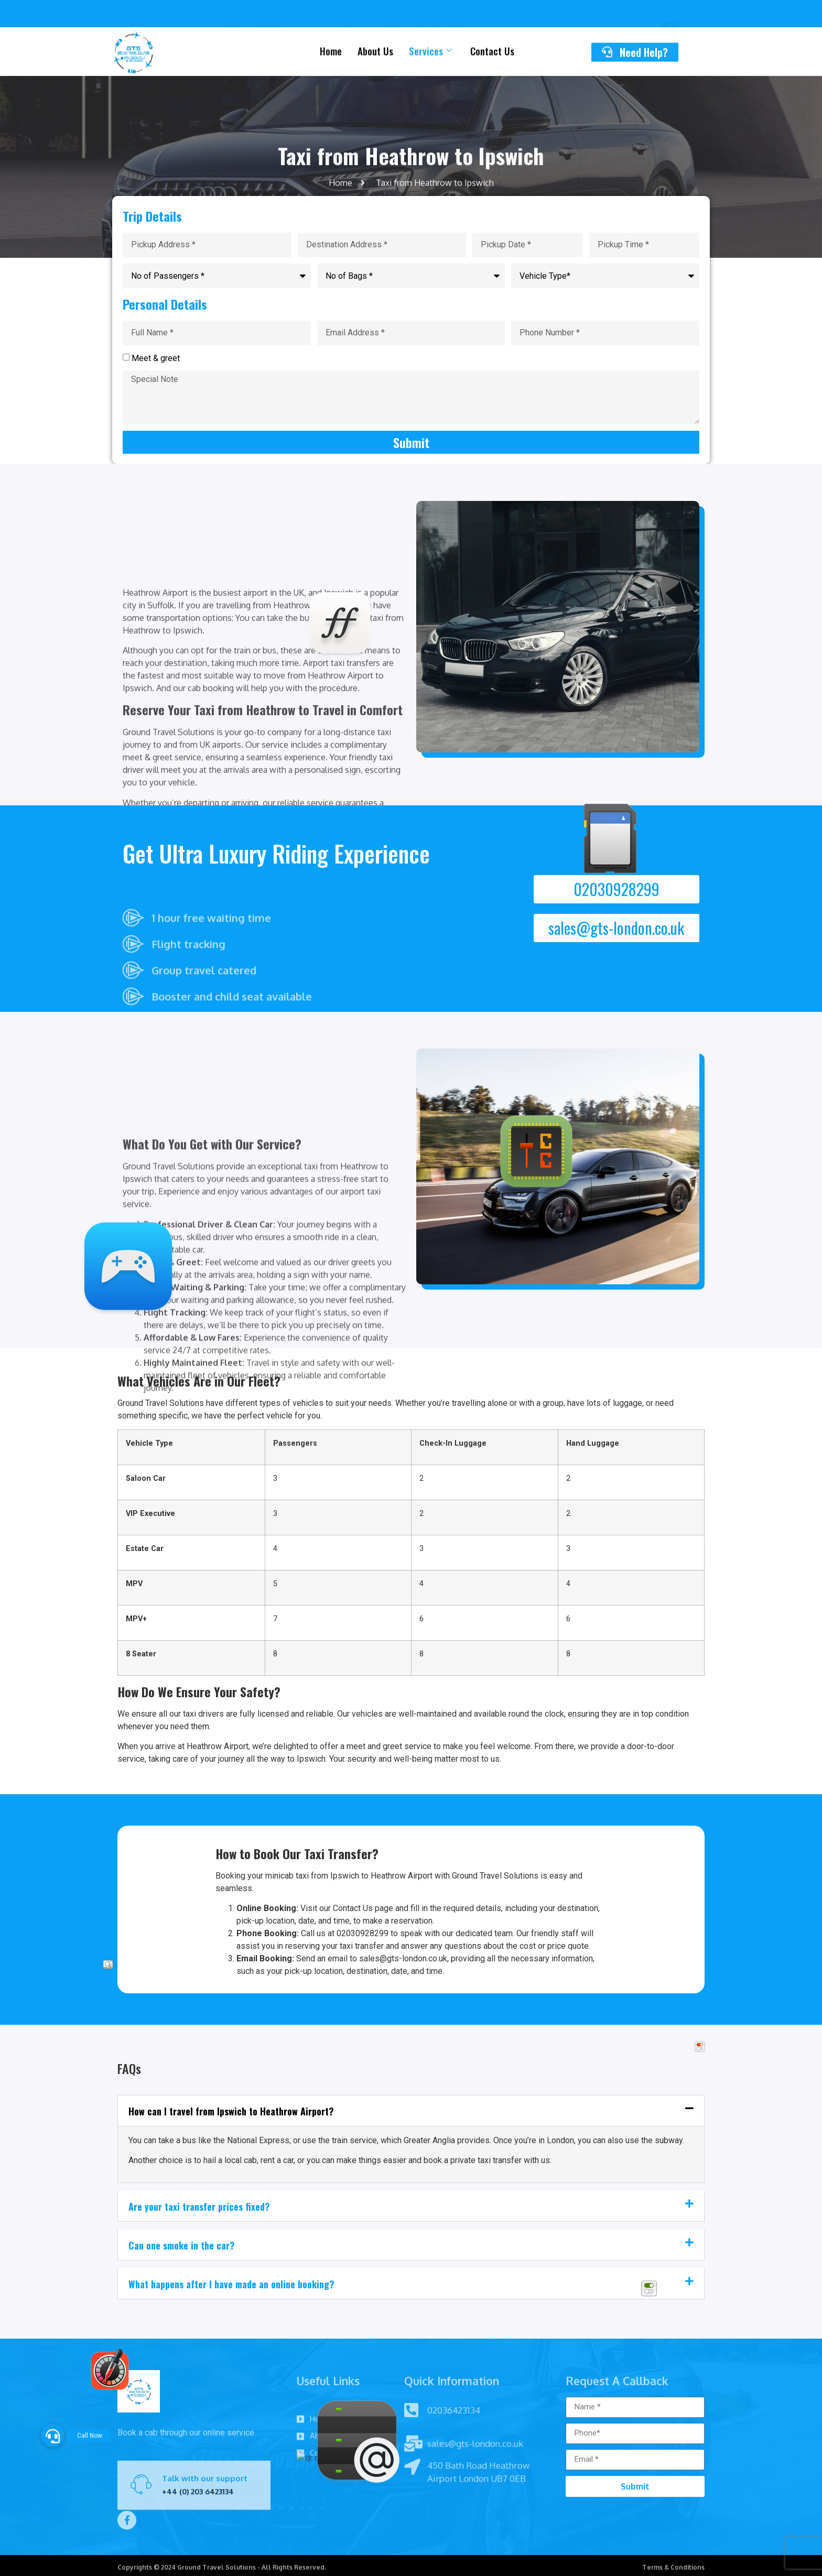 This screenshot has height=2576, width=822. Describe the element at coordinates (340, 623) in the screenshot. I see `open fontforge font editing application` at that location.